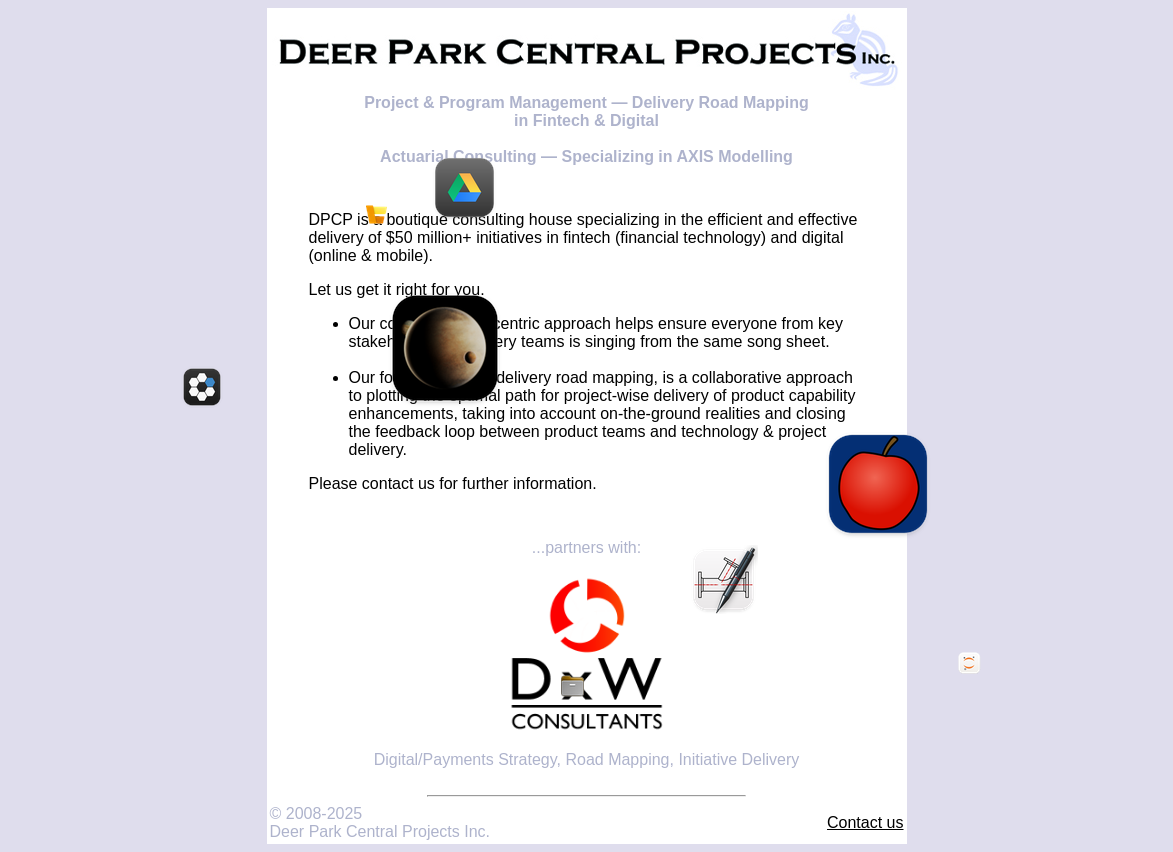 The image size is (1173, 852). I want to click on launch OpenRA Dune 2000 game, so click(445, 348).